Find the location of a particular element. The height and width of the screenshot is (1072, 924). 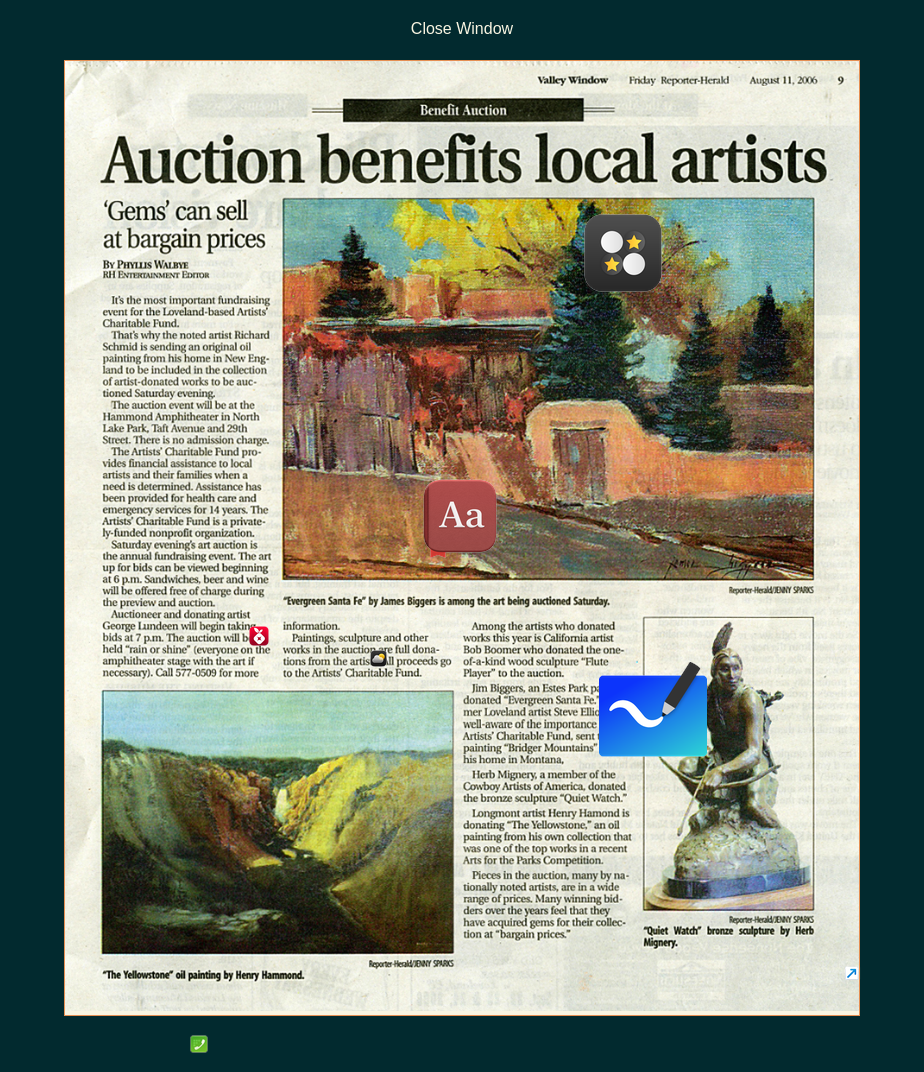

open the whiteboard app is located at coordinates (653, 716).